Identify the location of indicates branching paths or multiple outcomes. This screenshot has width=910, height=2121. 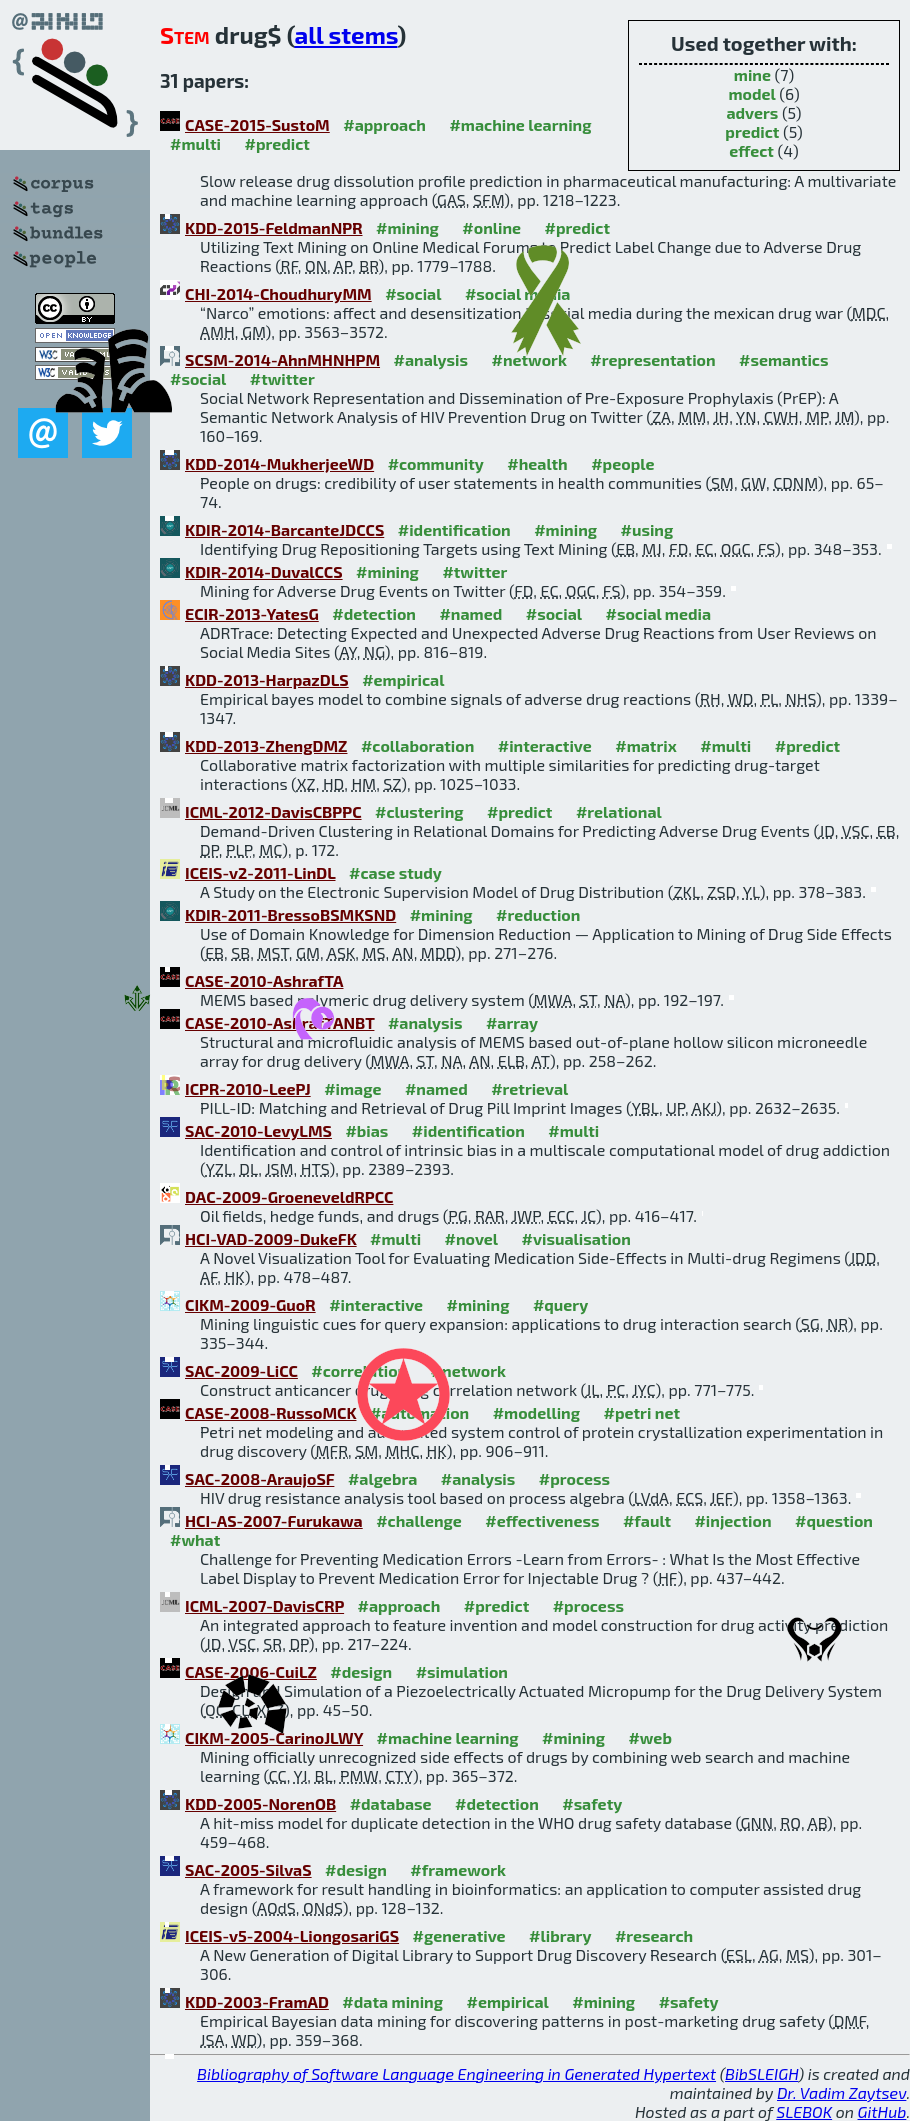
(137, 998).